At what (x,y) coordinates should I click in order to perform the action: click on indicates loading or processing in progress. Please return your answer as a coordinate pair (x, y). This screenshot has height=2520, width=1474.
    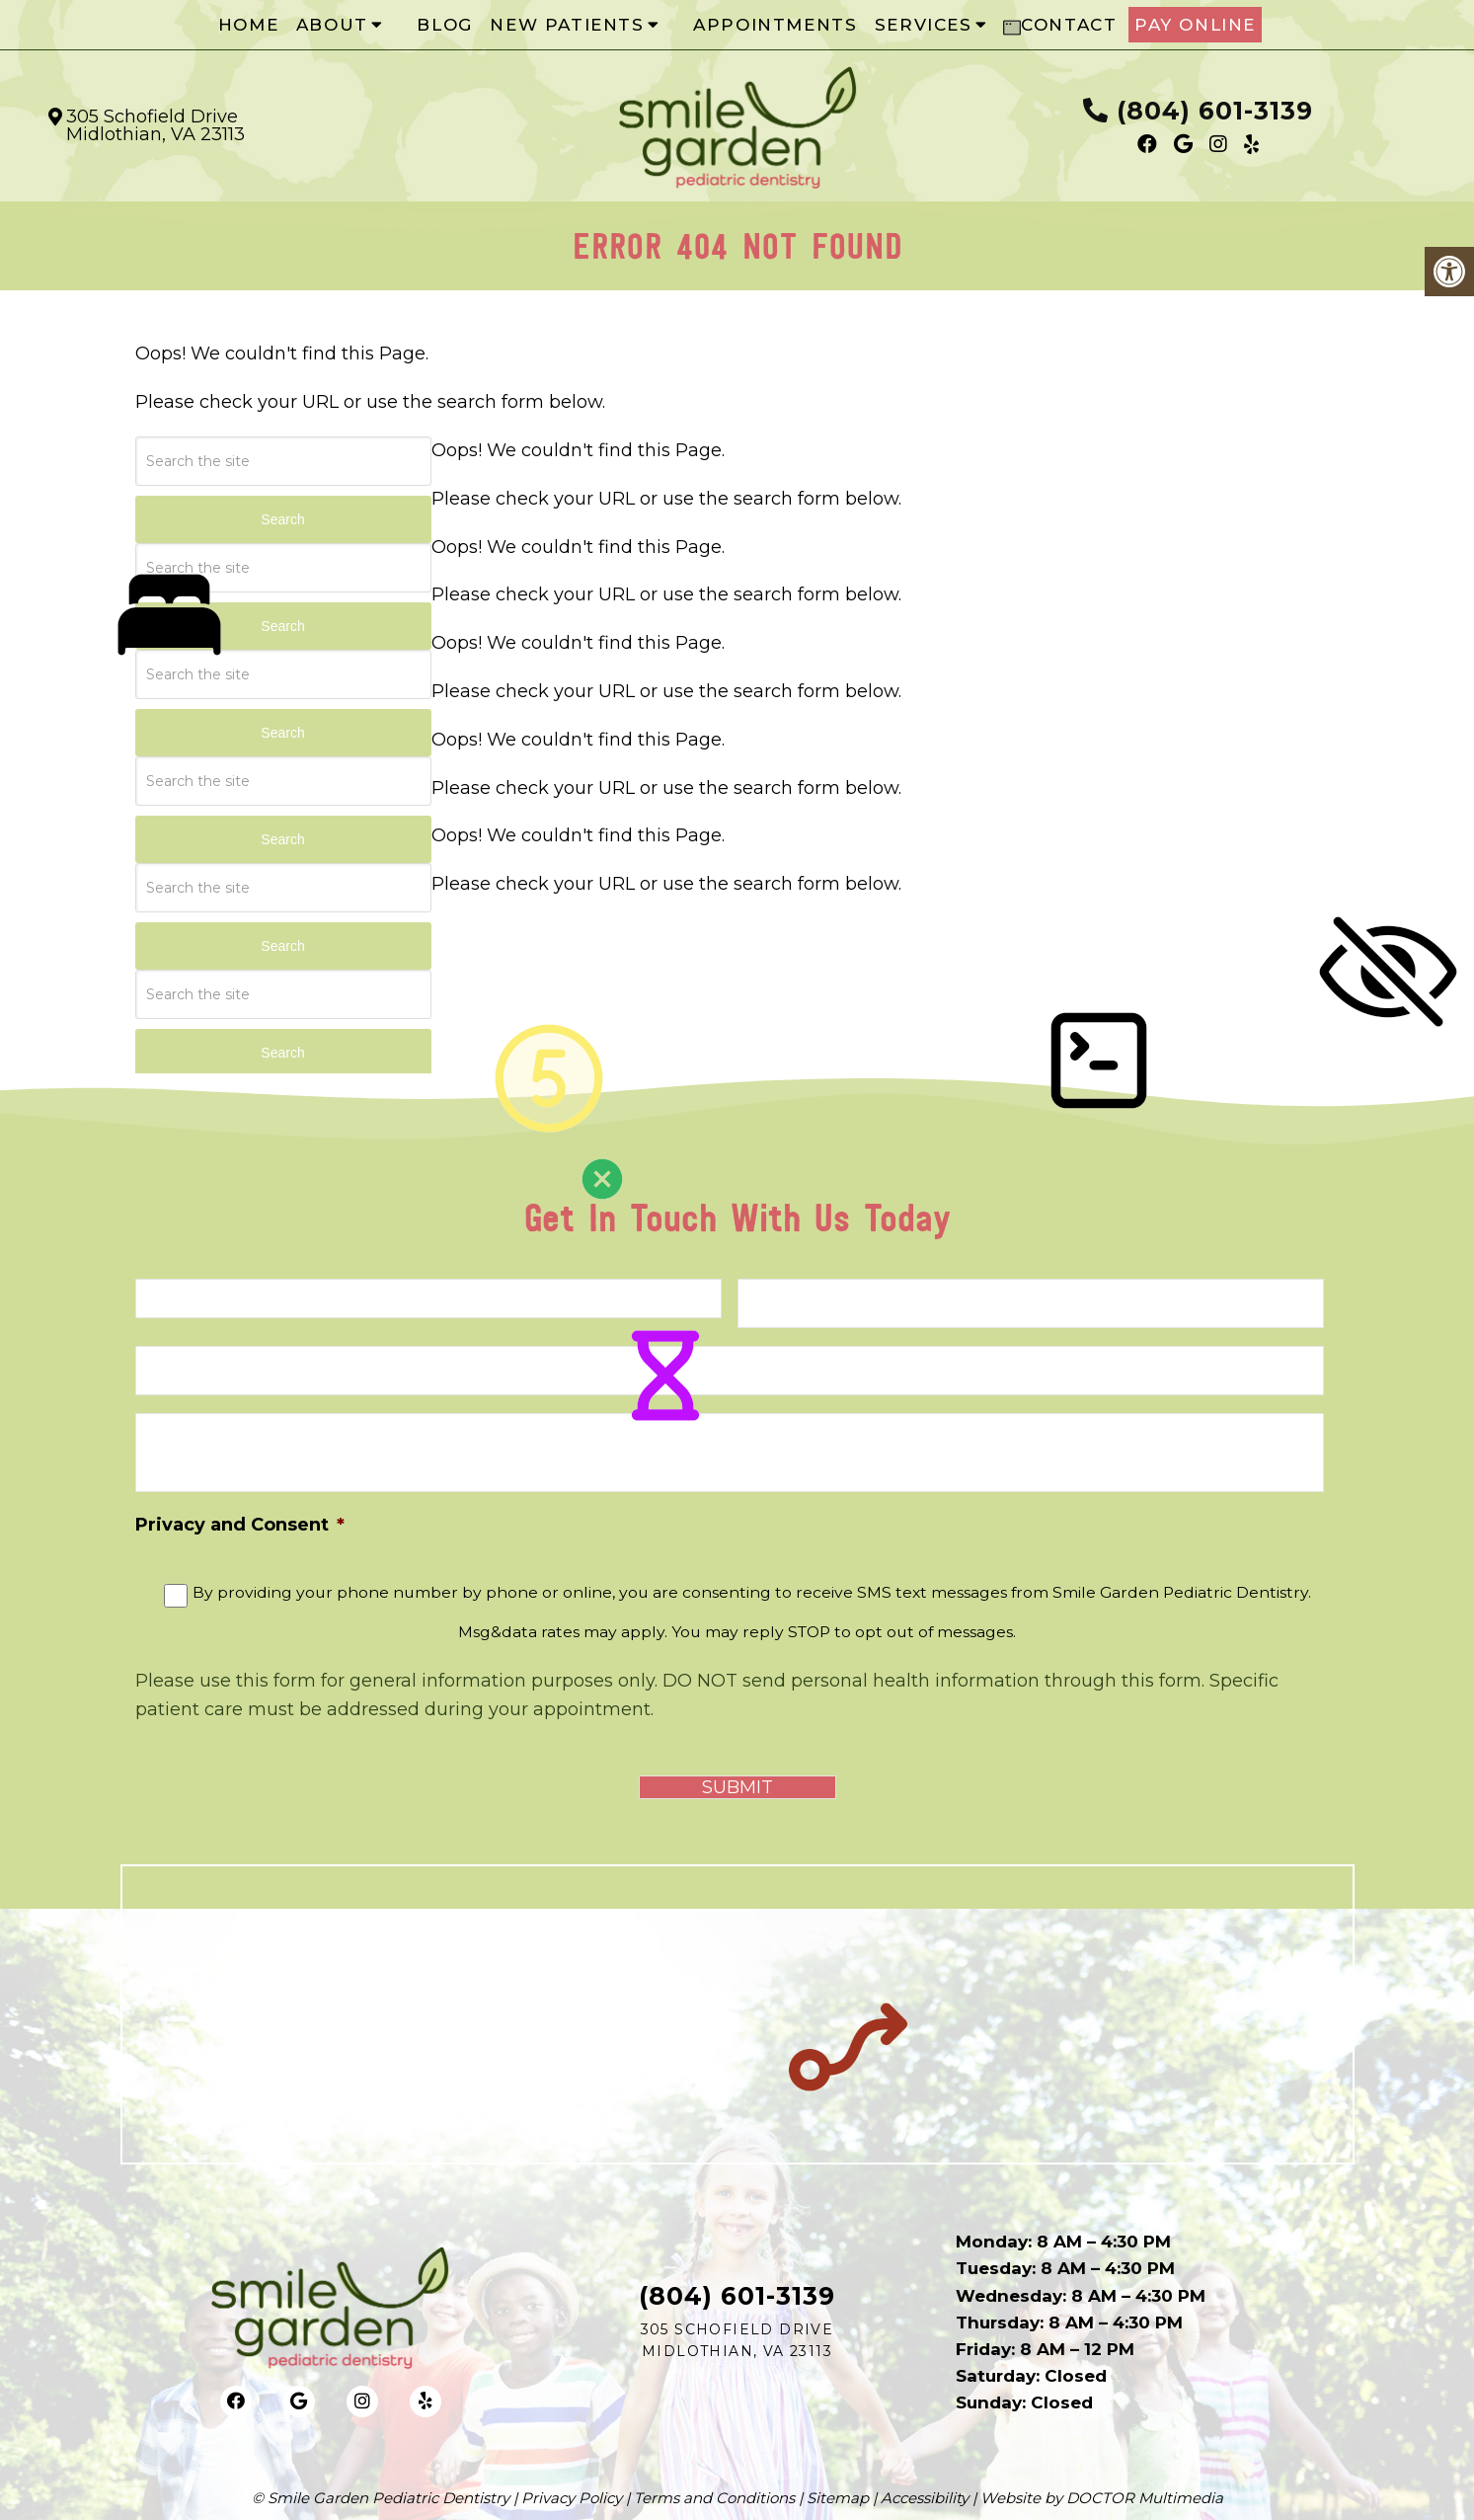
    Looking at the image, I should click on (665, 1376).